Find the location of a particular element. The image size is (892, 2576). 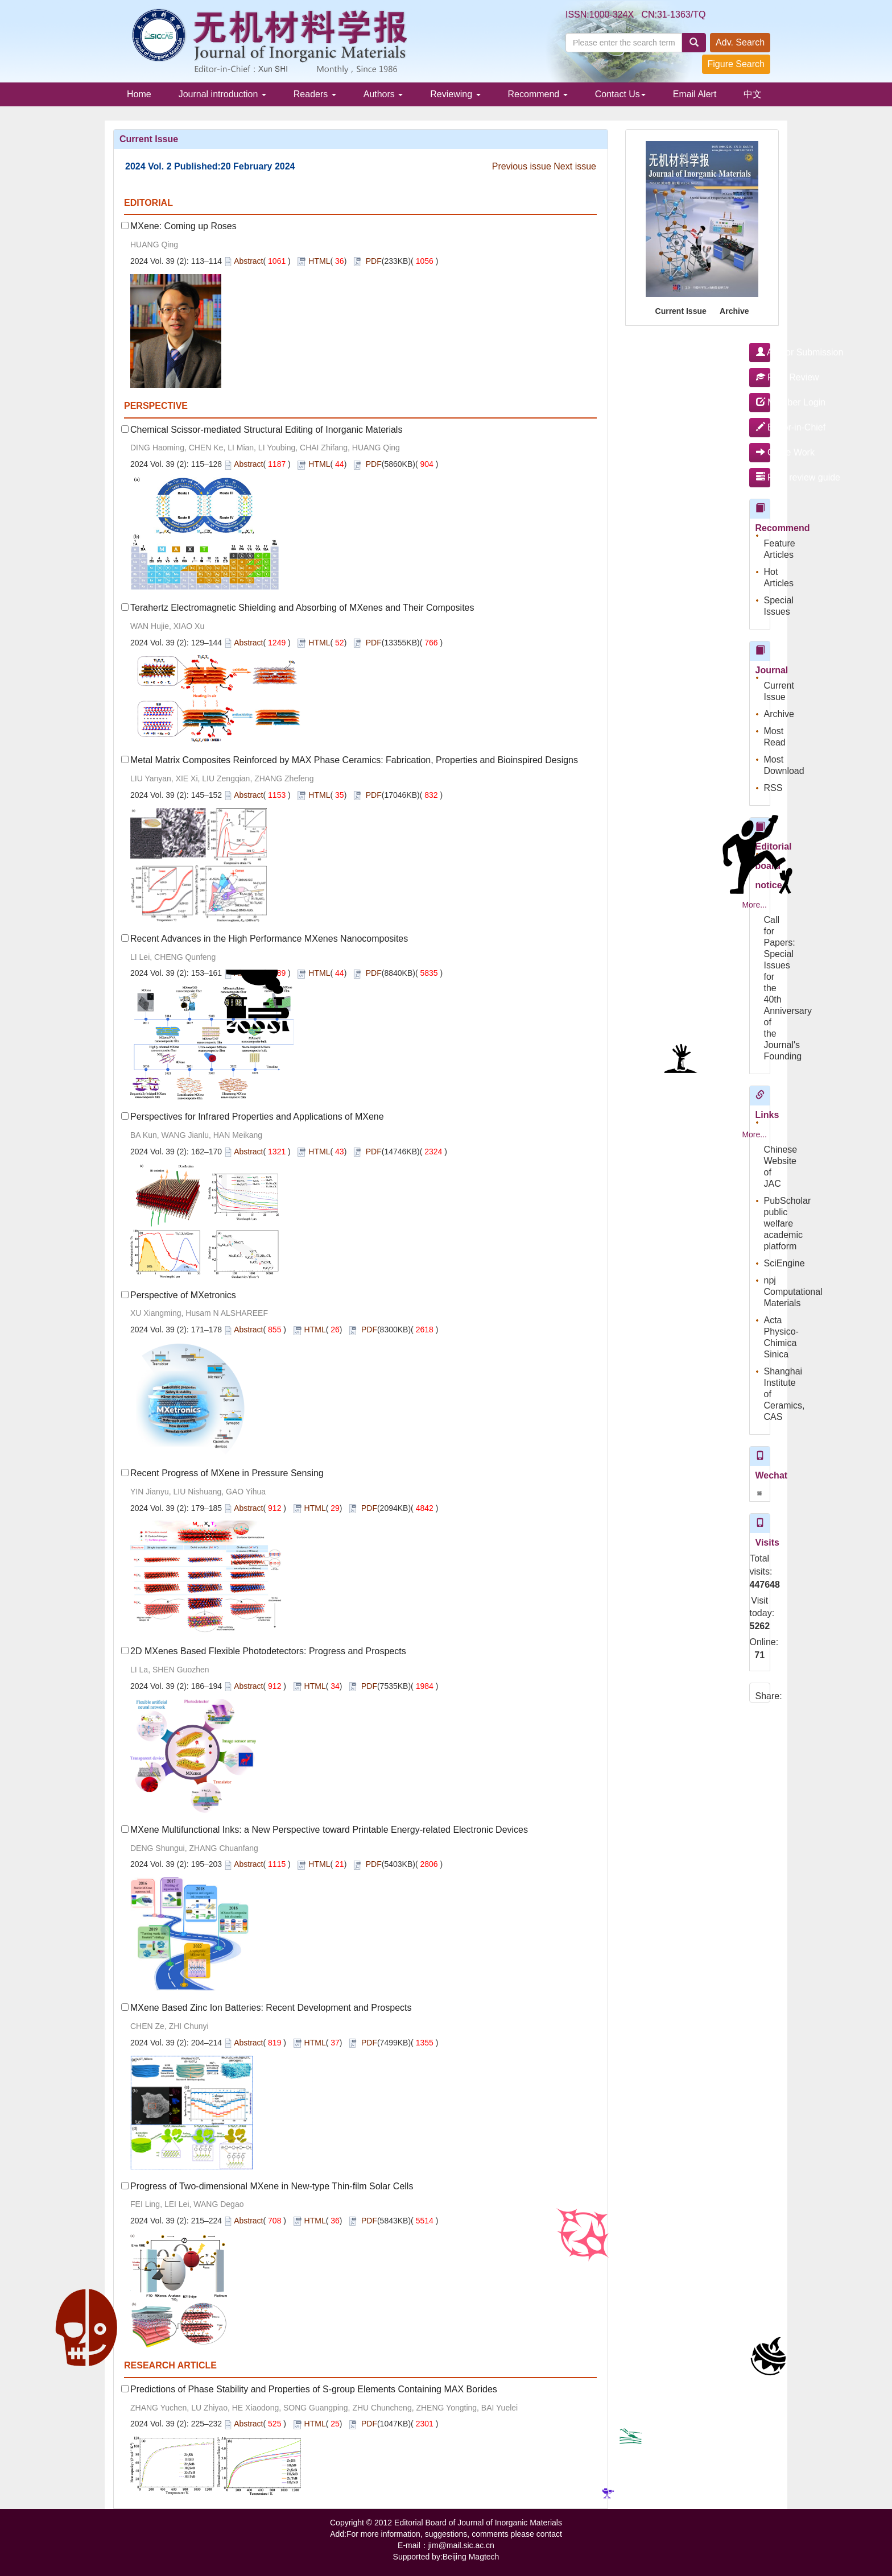

activate necromancer ability is located at coordinates (680, 1056).